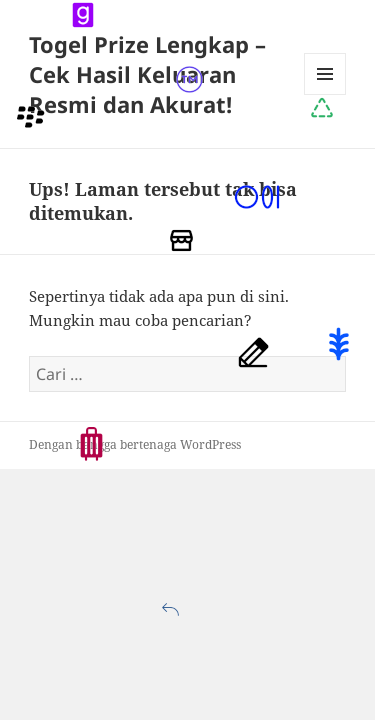 Image resolution: width=375 pixels, height=720 pixels. Describe the element at coordinates (257, 197) in the screenshot. I see `visit medium article or profile` at that location.